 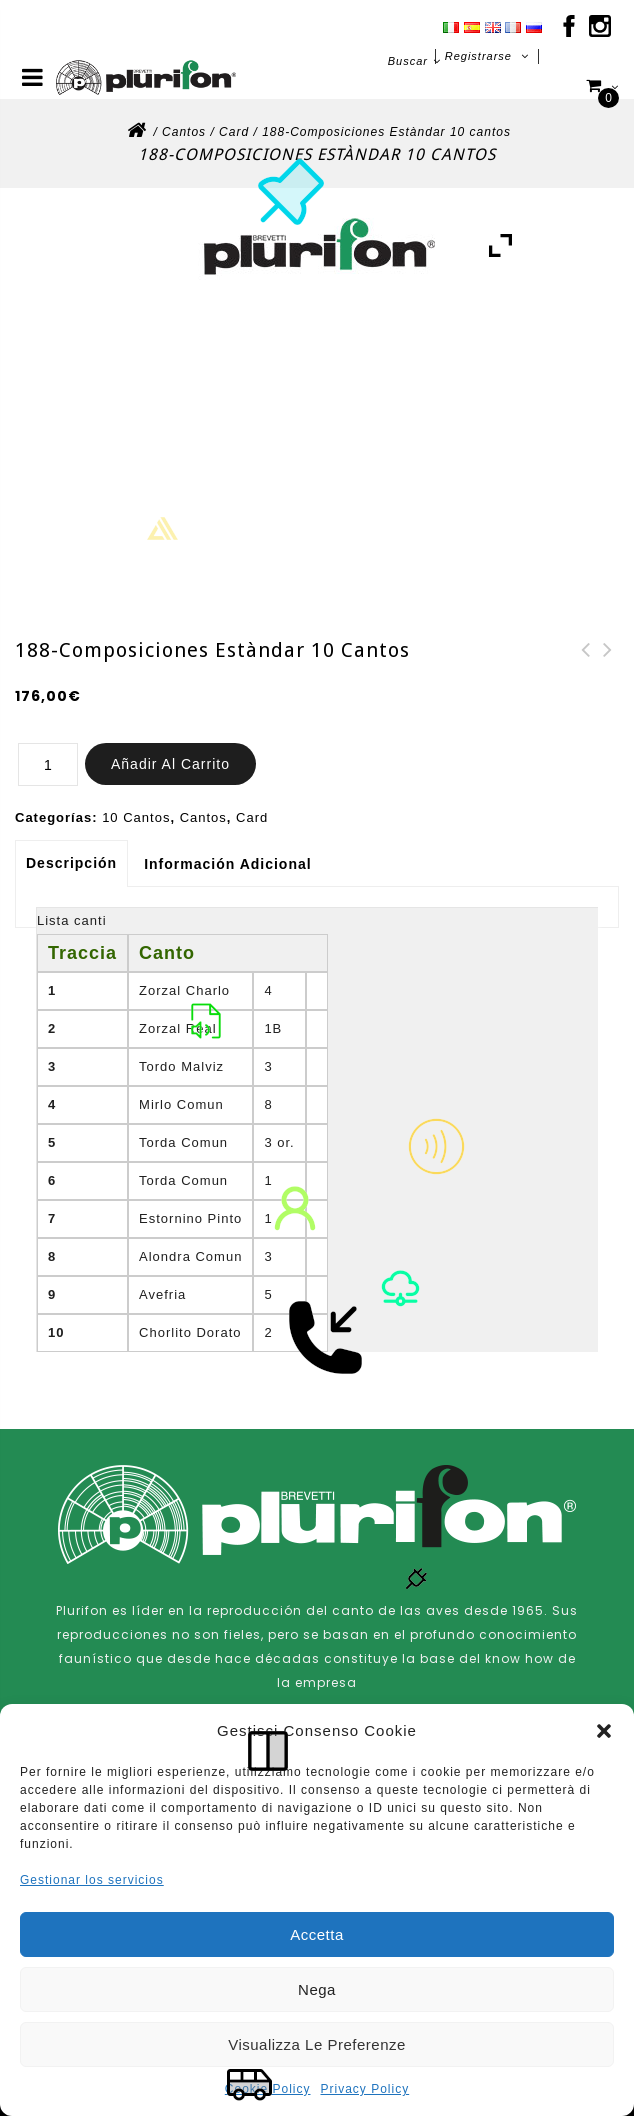 What do you see at coordinates (416, 1579) in the screenshot?
I see `connect to a power source` at bounding box center [416, 1579].